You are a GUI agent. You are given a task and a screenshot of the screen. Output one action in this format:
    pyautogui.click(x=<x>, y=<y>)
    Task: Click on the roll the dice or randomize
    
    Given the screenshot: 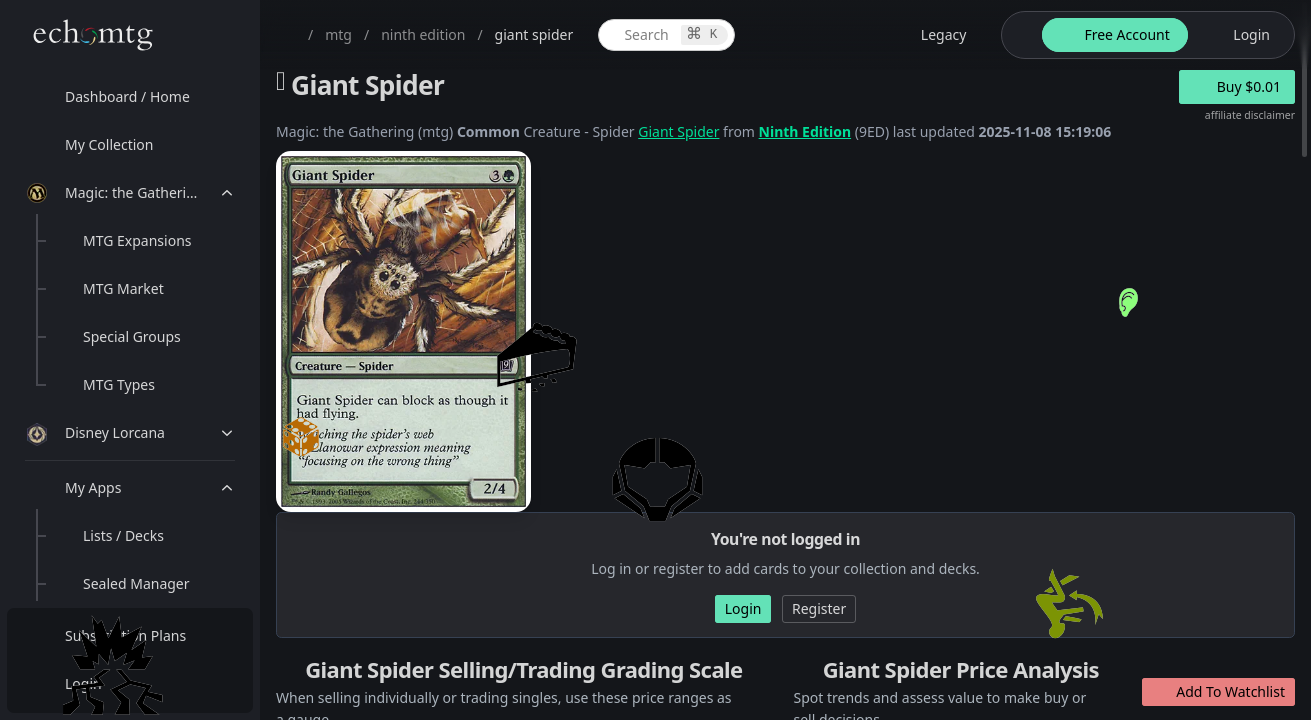 What is the action you would take?
    pyautogui.click(x=301, y=437)
    